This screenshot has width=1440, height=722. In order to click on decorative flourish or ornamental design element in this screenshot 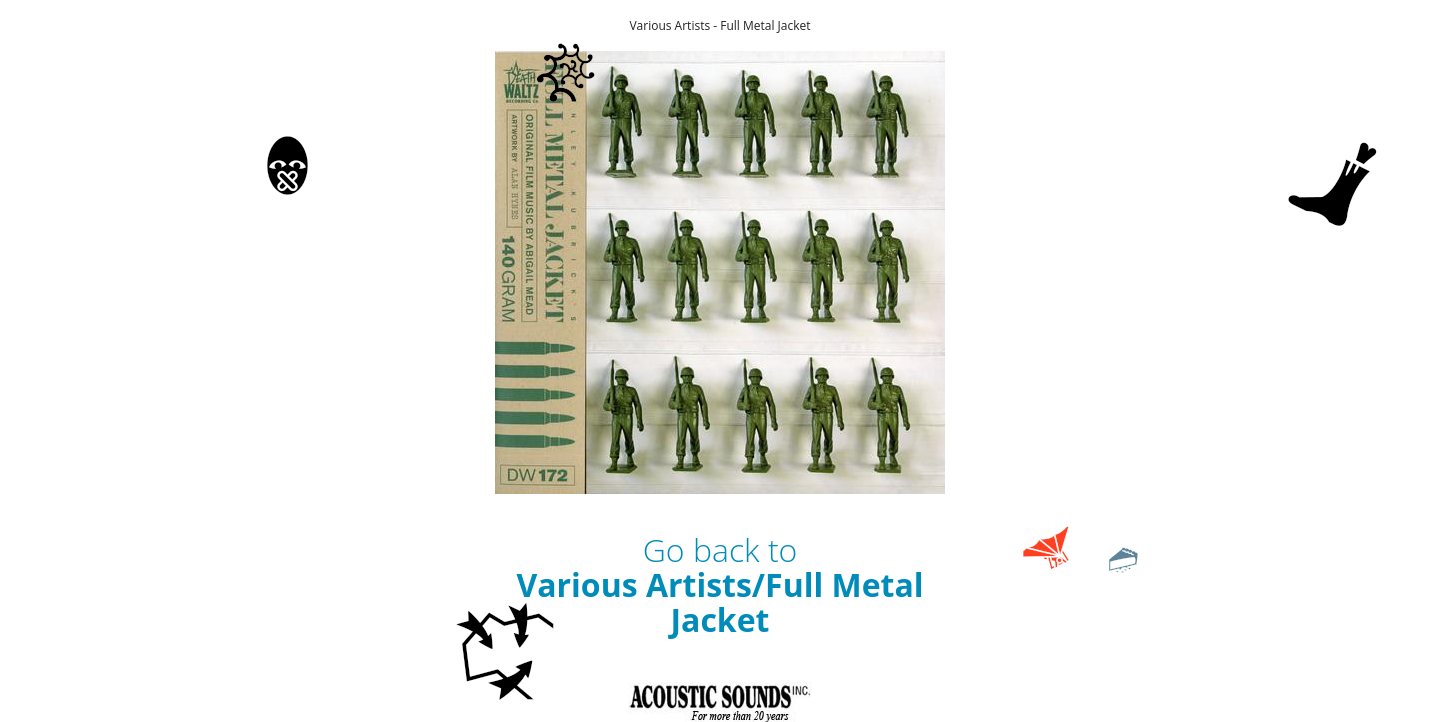, I will do `click(565, 72)`.